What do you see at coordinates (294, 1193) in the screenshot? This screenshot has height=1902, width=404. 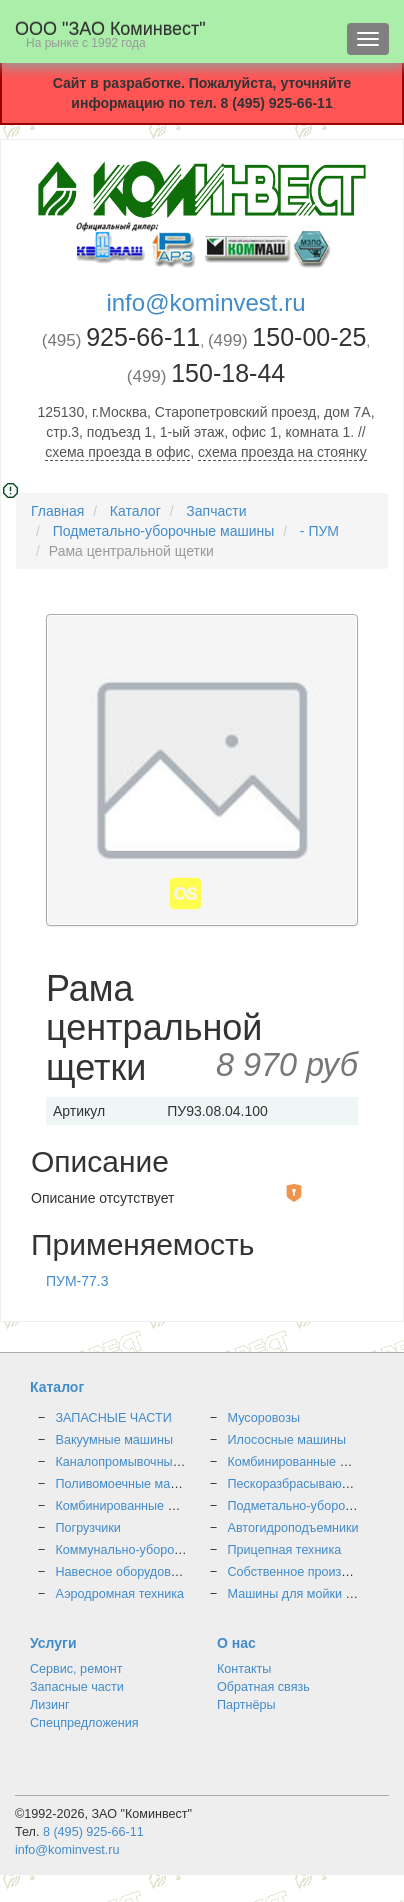 I see `access security or privacy settings` at bounding box center [294, 1193].